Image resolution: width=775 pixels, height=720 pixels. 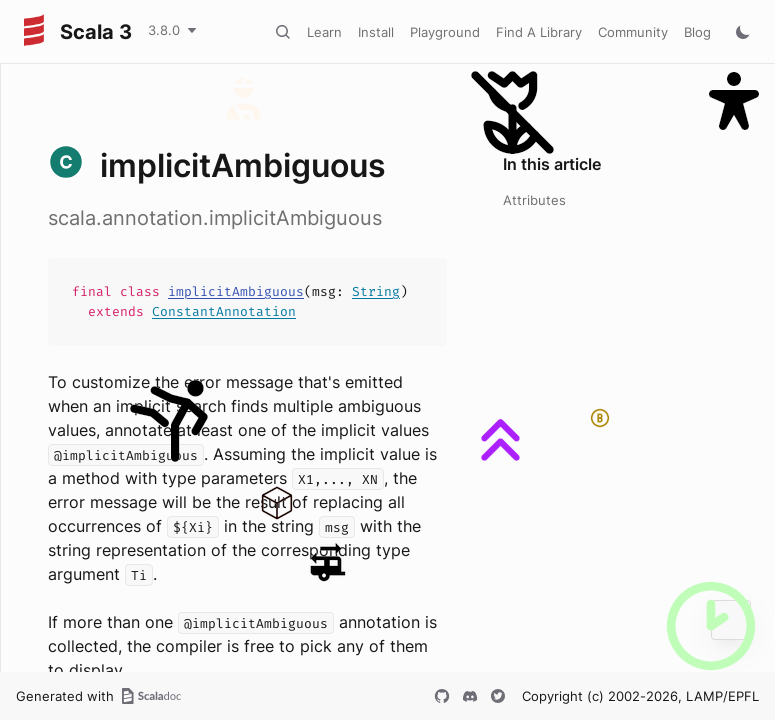 What do you see at coordinates (512, 112) in the screenshot?
I see `disable macro or close-up camera mode` at bounding box center [512, 112].